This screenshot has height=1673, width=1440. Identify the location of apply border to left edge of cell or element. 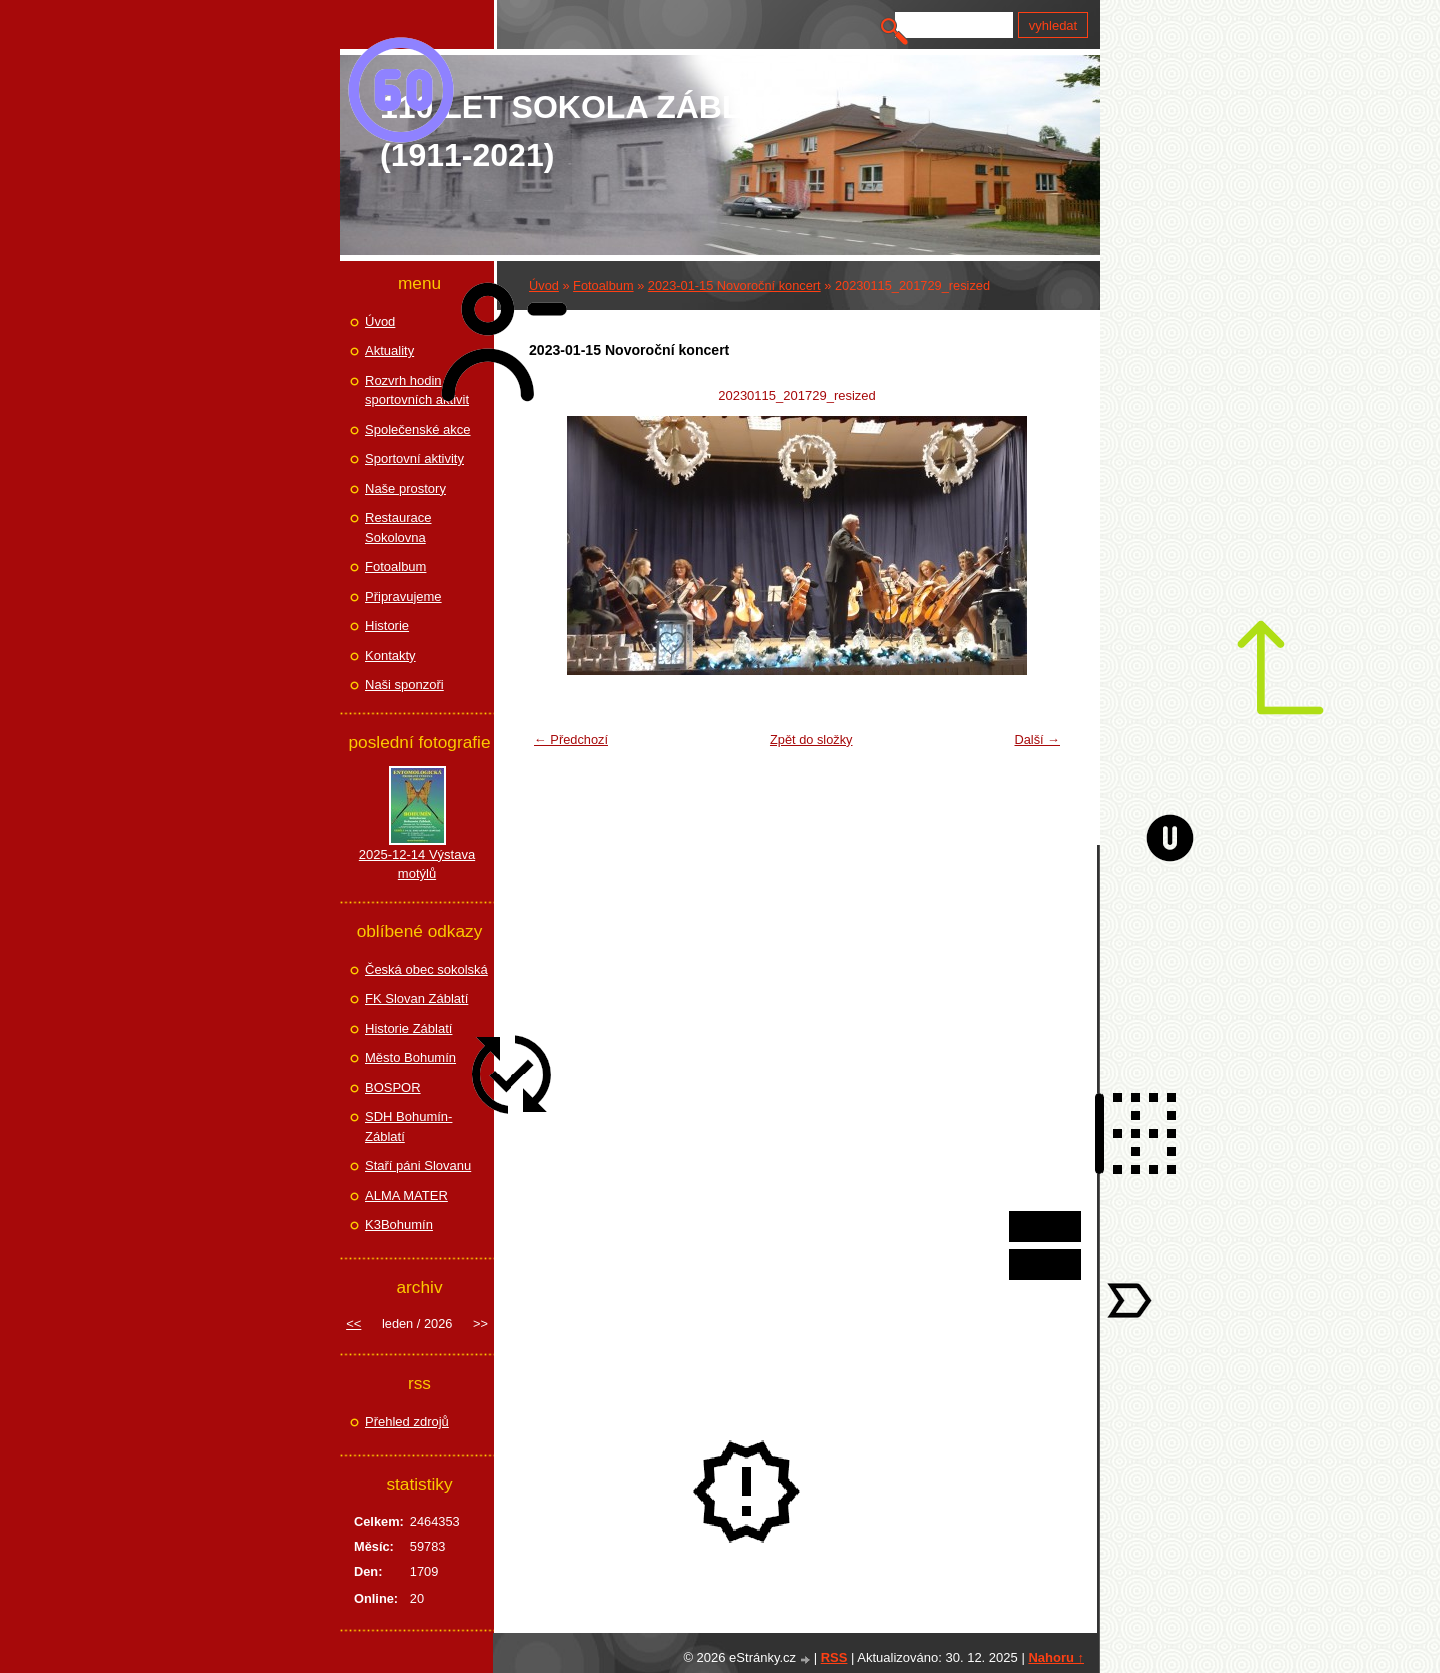
(1135, 1133).